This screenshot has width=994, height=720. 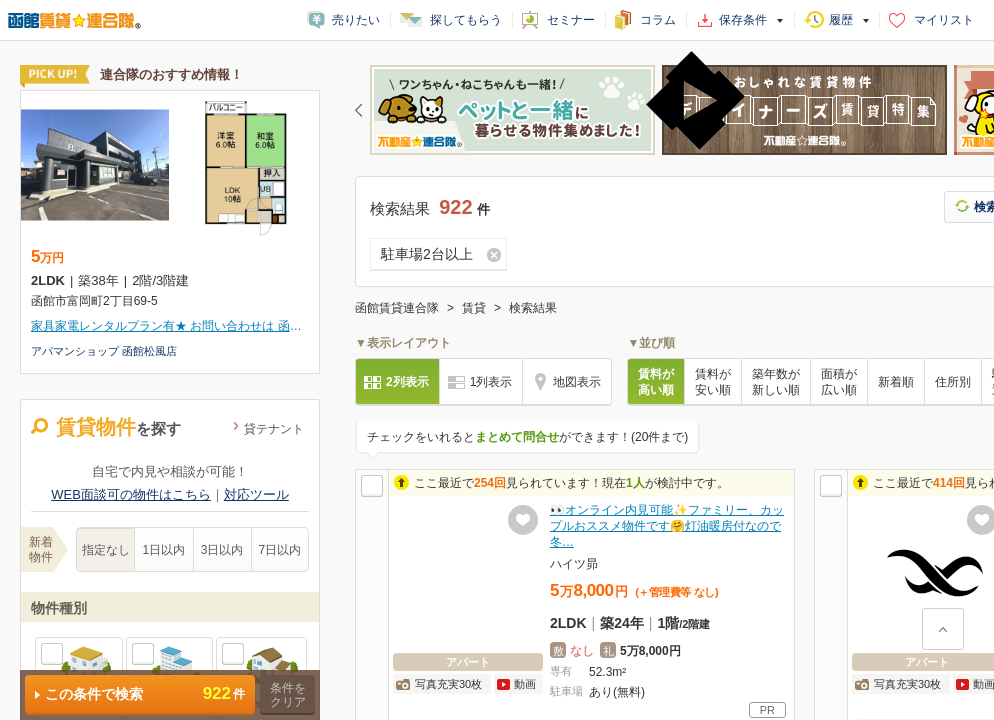 I want to click on backendless platform logo, so click(x=935, y=573).